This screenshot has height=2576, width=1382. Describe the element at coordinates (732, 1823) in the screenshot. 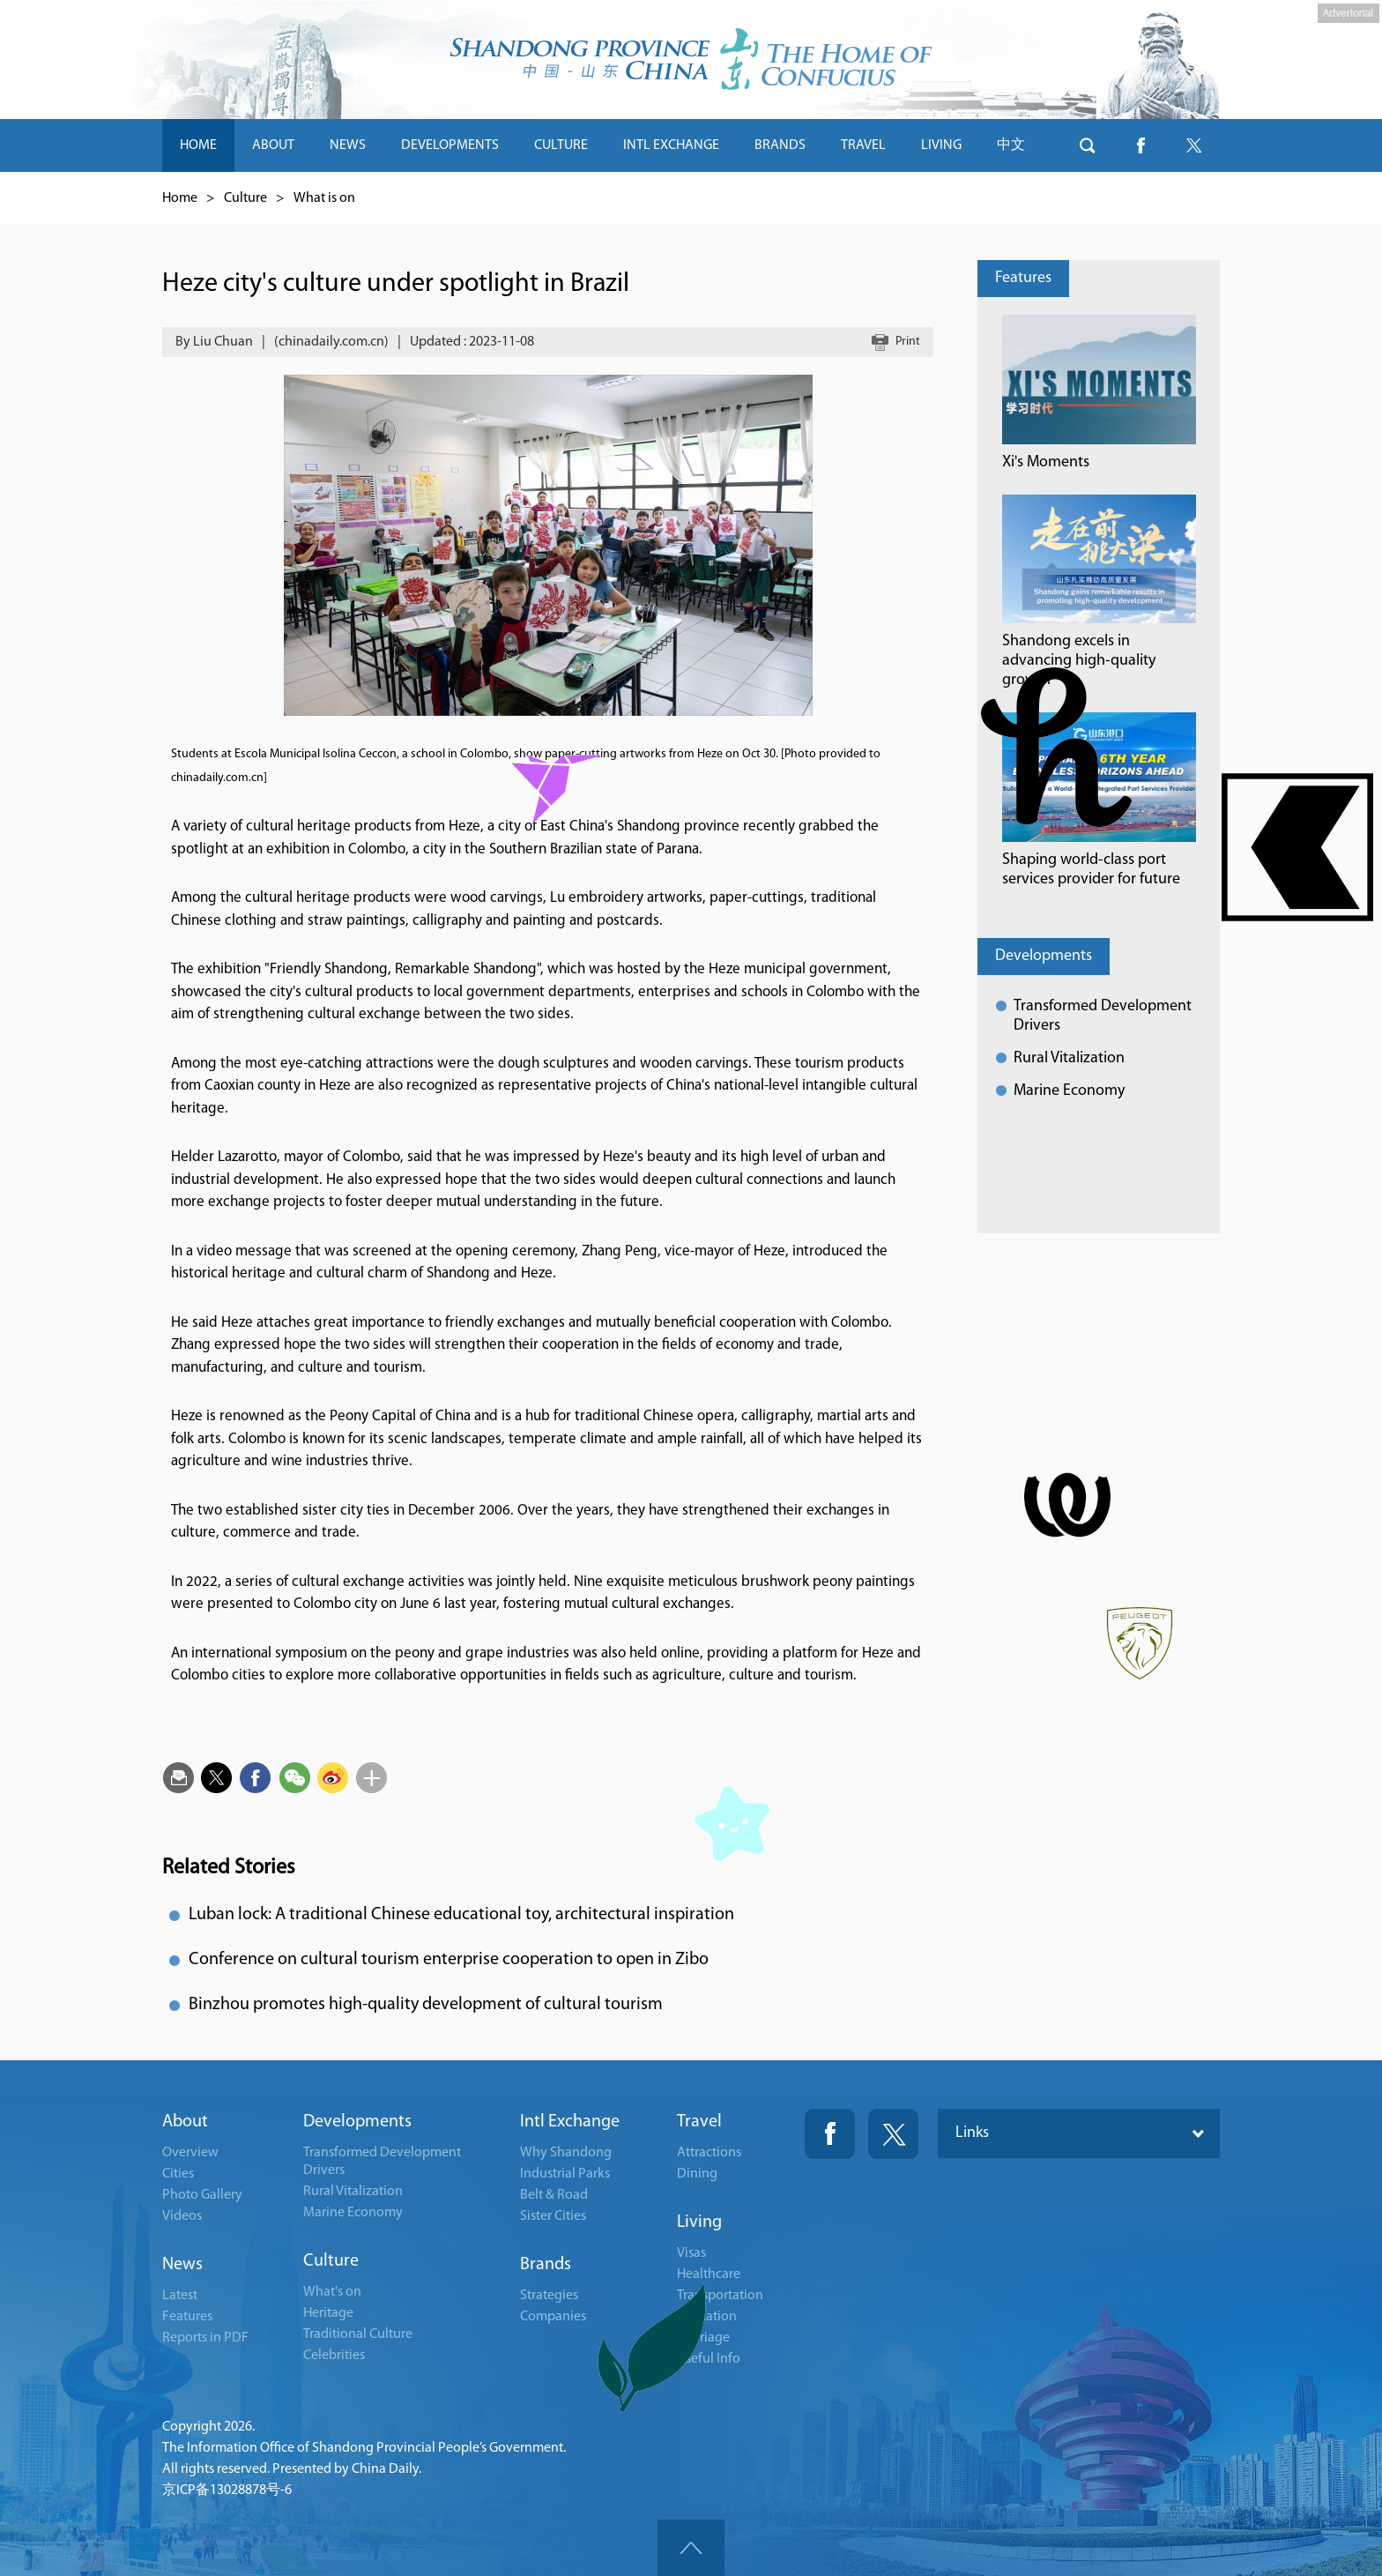

I see `gleam programming language logo` at that location.